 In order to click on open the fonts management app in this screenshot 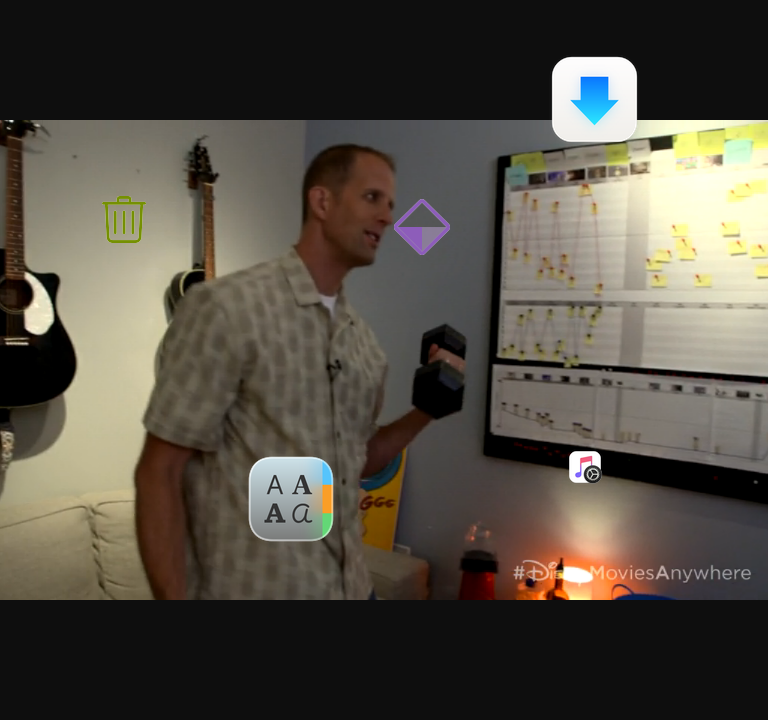, I will do `click(291, 499)`.